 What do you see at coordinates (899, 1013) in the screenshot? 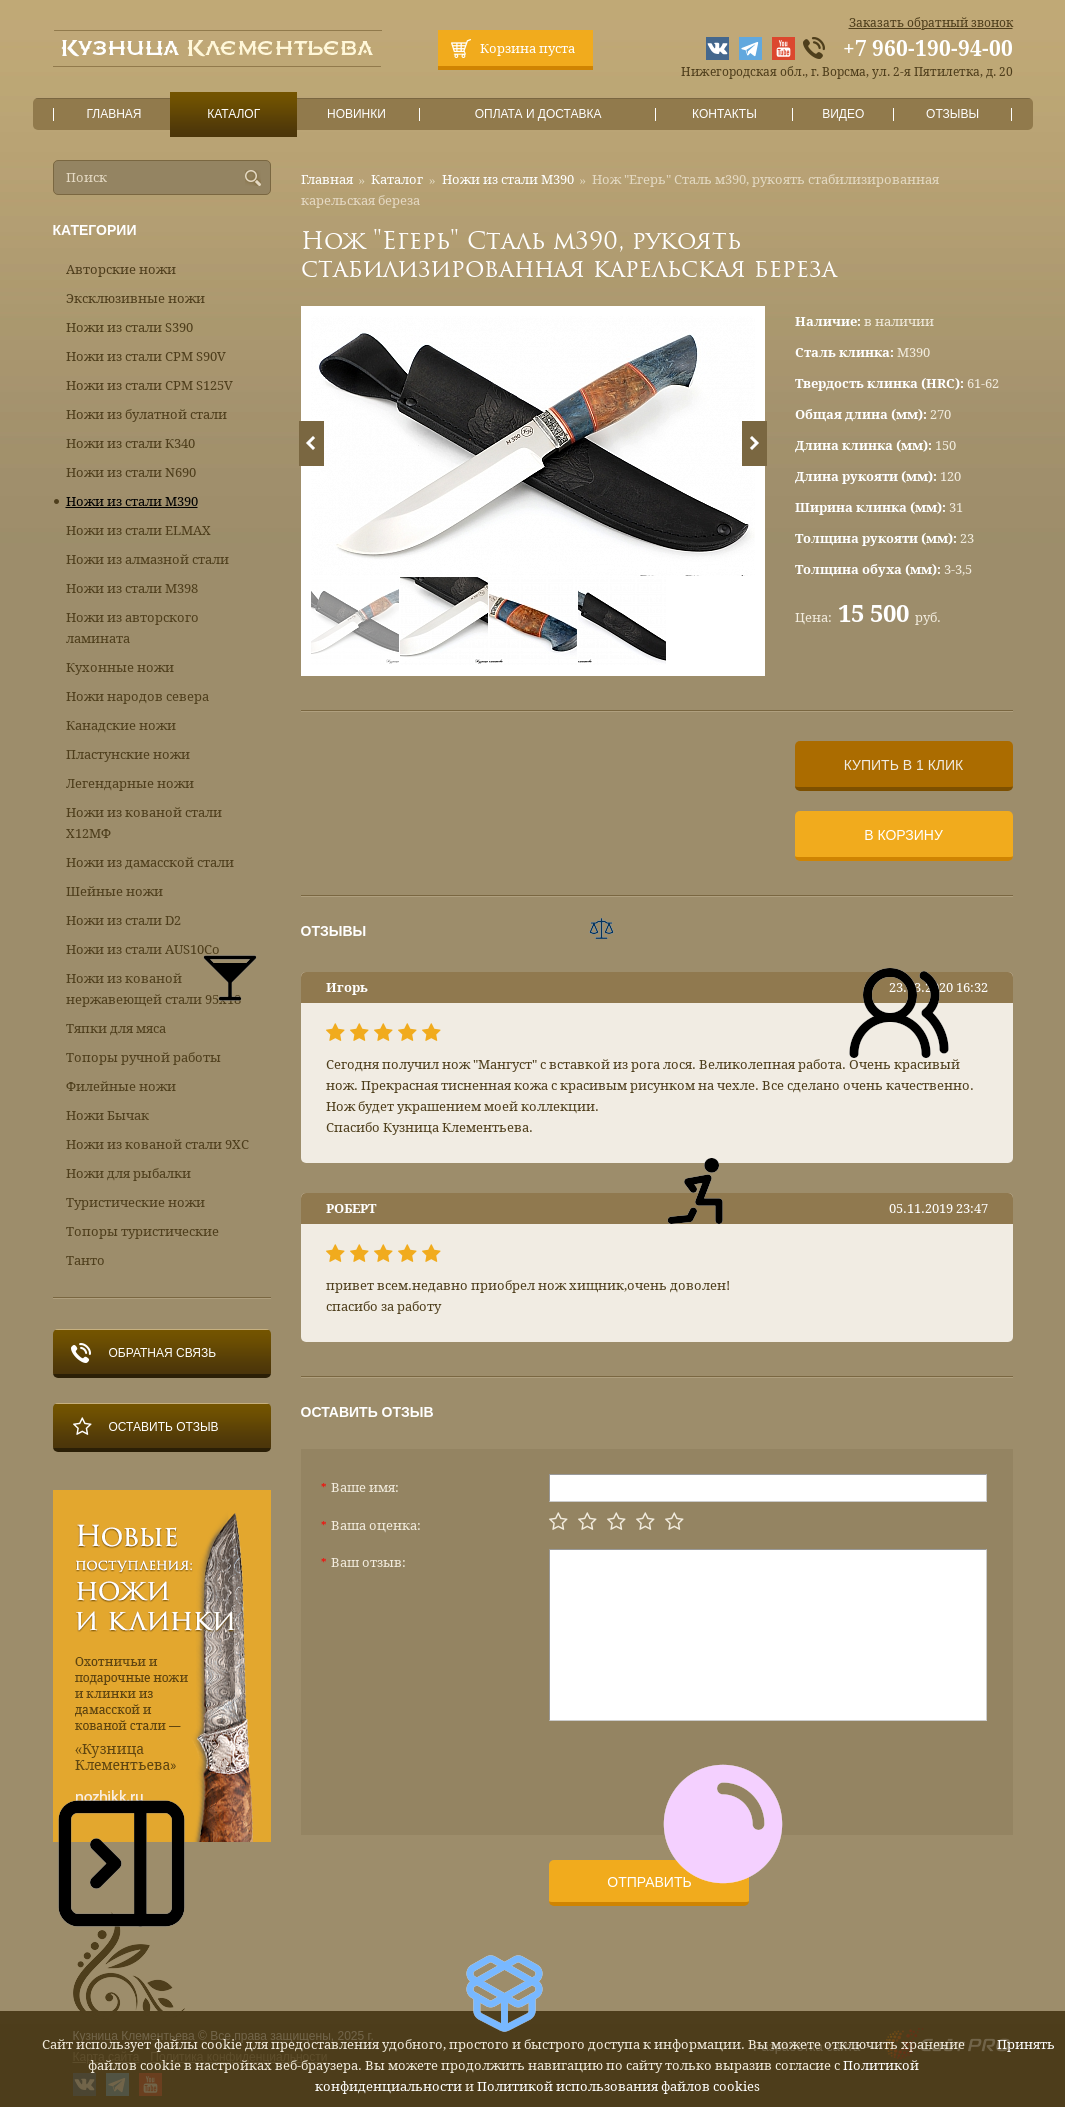
I see `view group members or team` at bounding box center [899, 1013].